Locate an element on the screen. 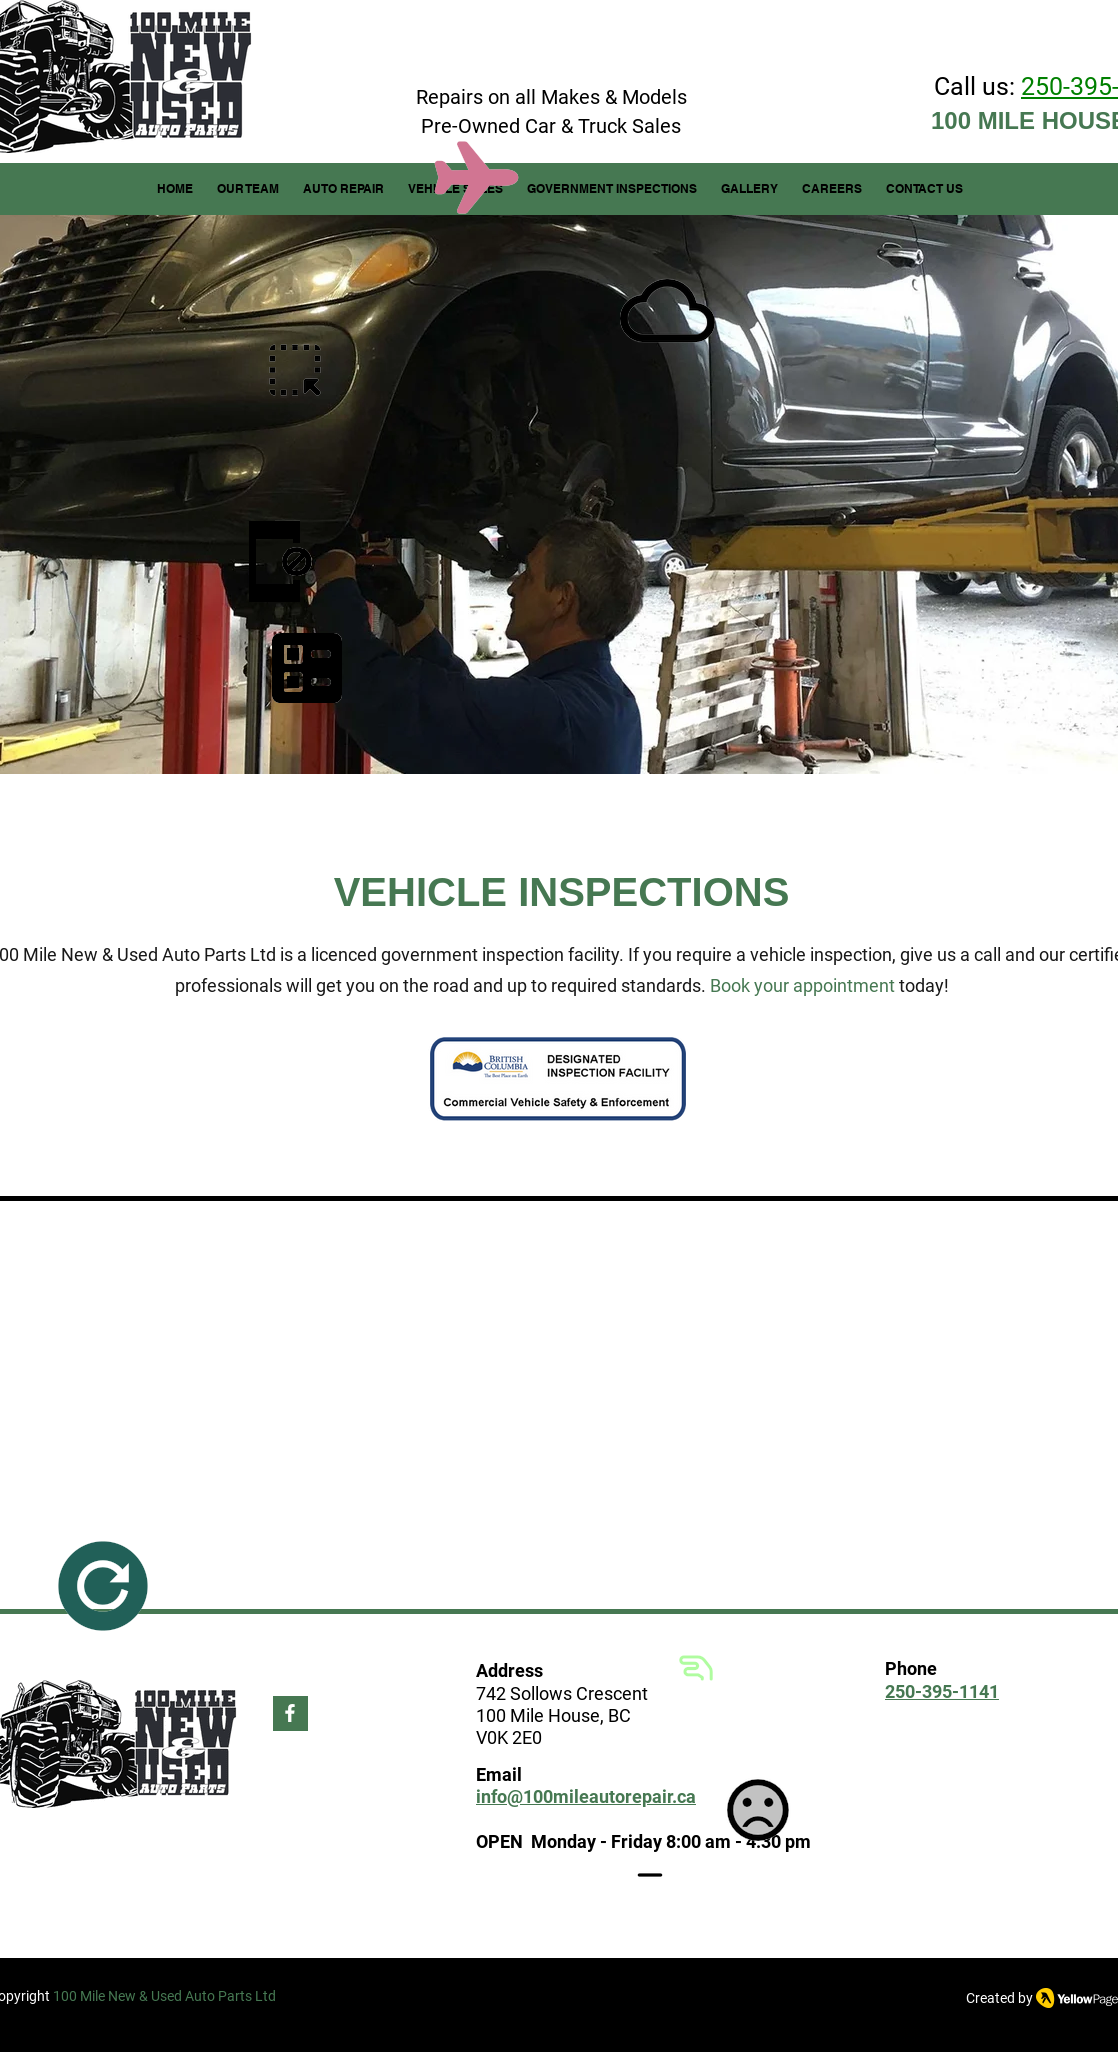 Image resolution: width=1118 pixels, height=2052 pixels. enable airplane mode is located at coordinates (476, 177).